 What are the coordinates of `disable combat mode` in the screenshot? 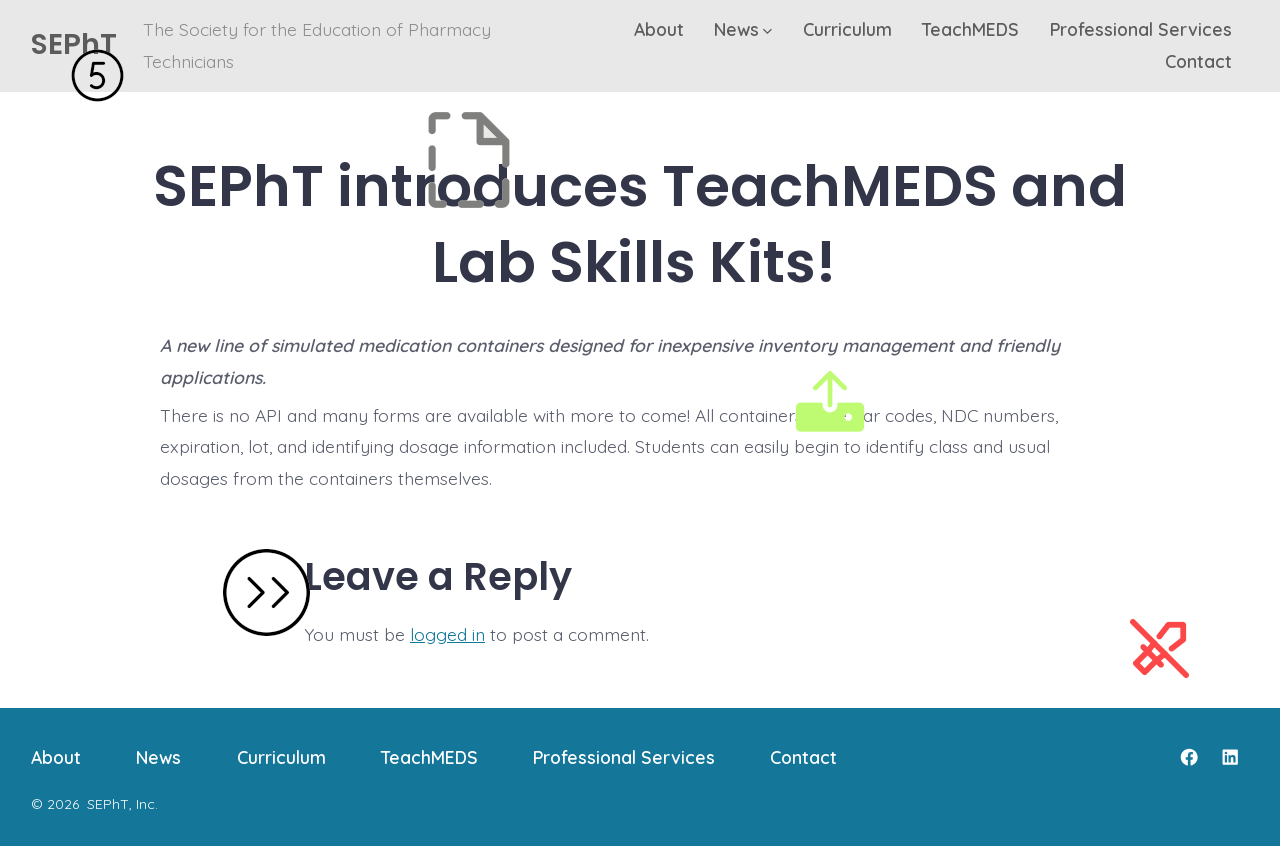 It's located at (1159, 648).